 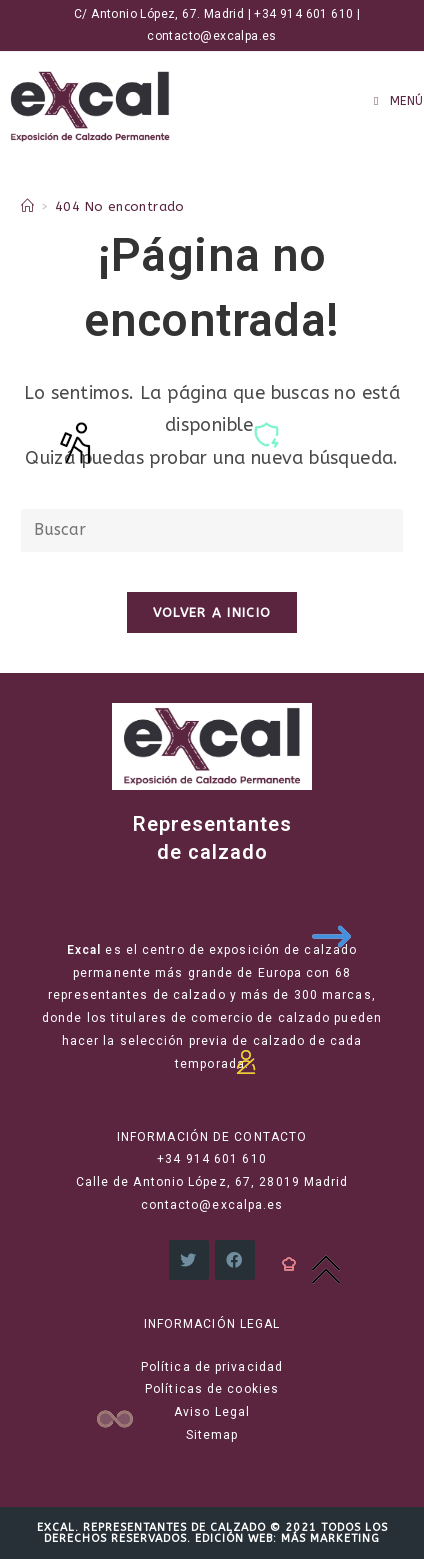 I want to click on indicates unlimited or infinite content, so click(x=115, y=1419).